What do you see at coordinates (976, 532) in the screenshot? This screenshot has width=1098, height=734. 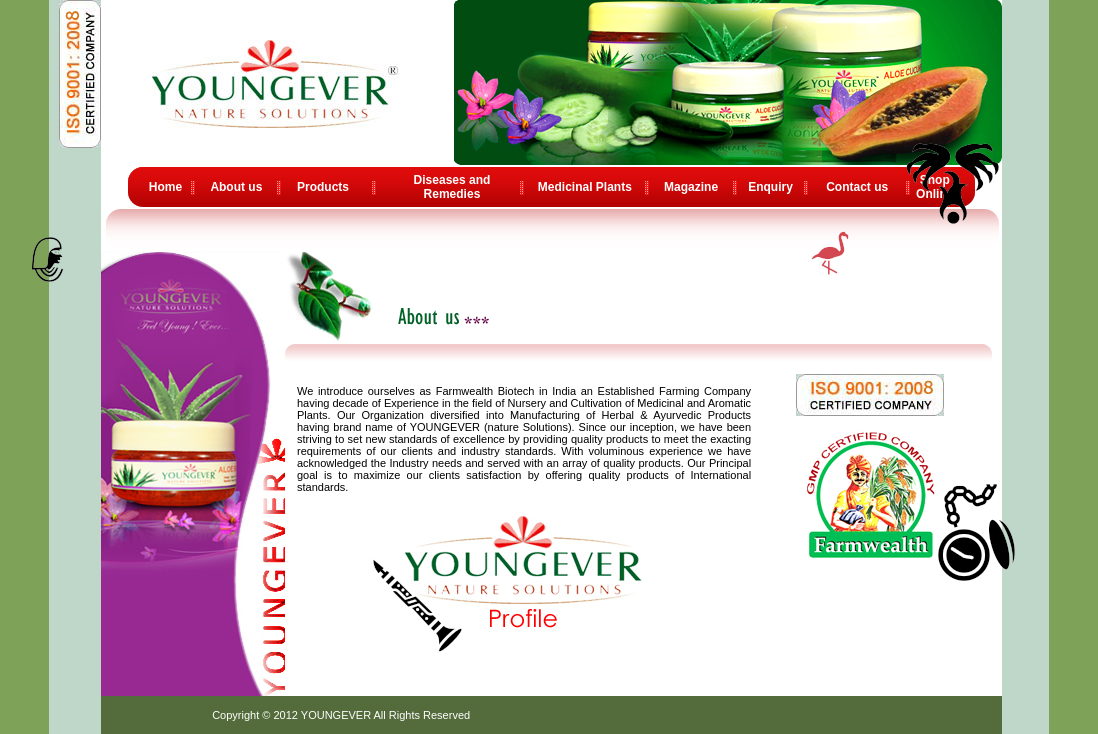 I see `view elapsed game time or timer` at bounding box center [976, 532].